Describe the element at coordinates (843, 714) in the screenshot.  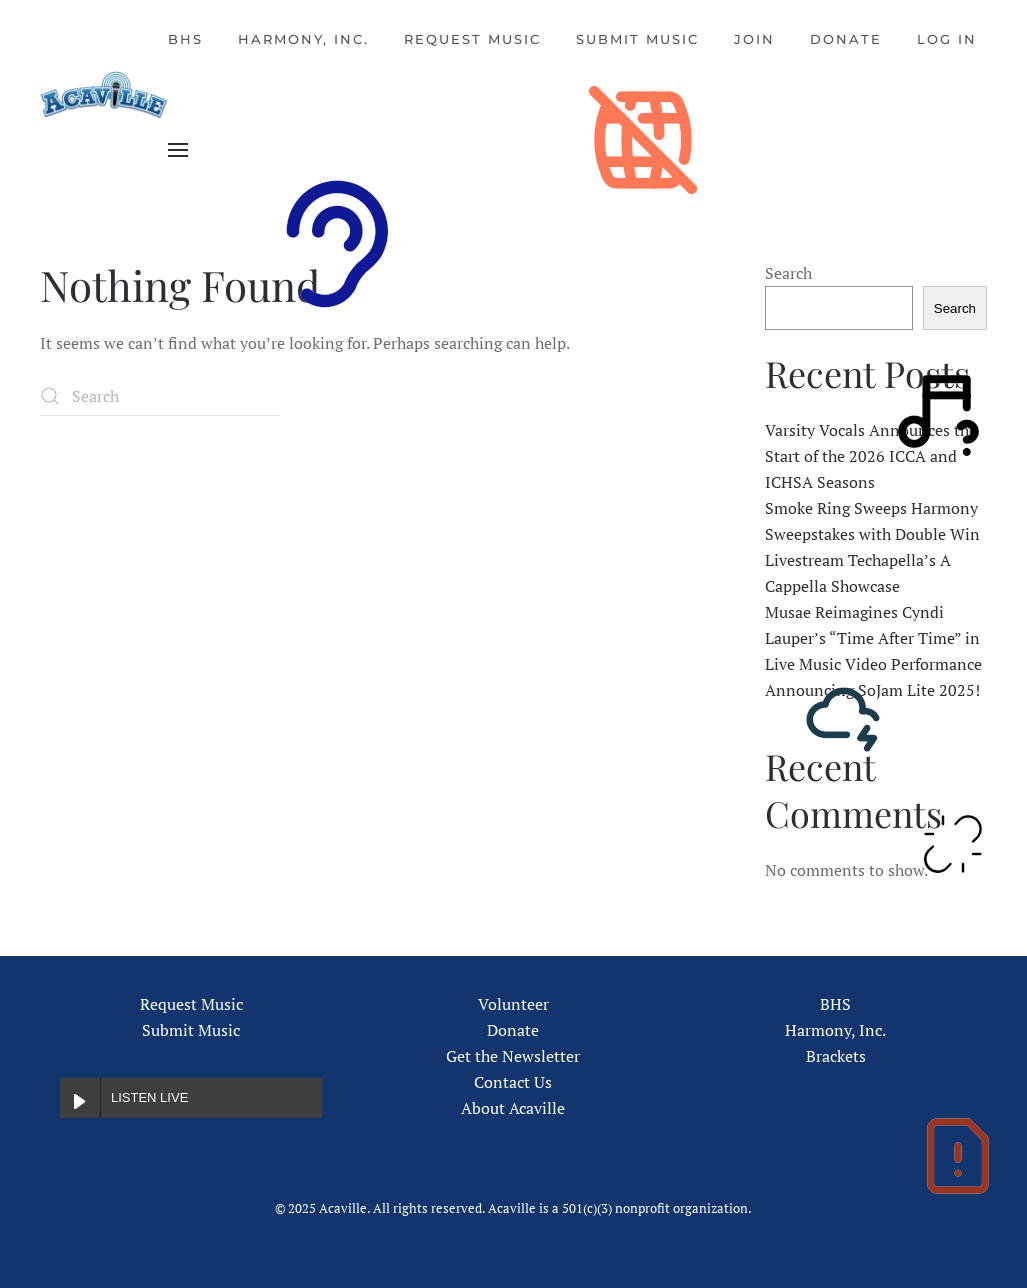
I see `indicates thunderstorm or severe weather conditions` at that location.